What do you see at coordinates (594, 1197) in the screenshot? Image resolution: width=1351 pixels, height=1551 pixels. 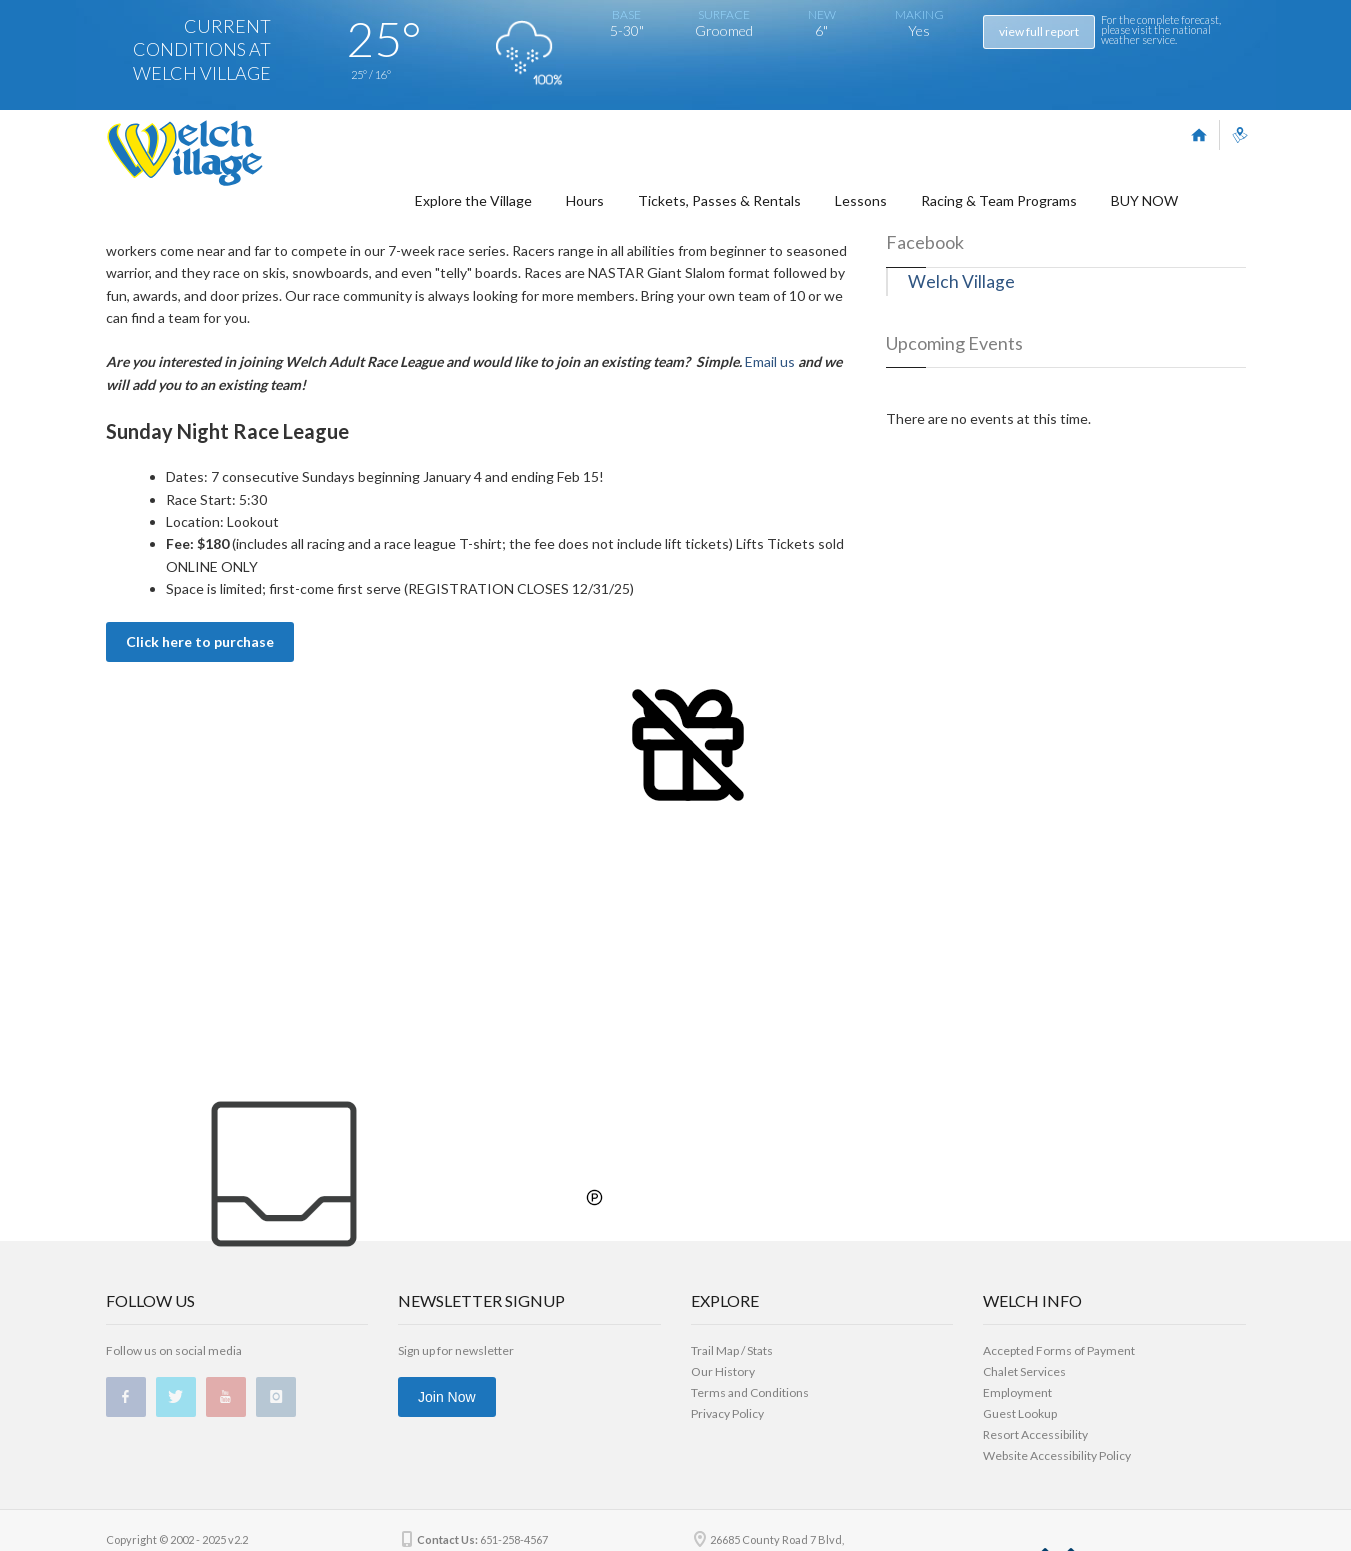 I see `find nearby parking locations` at bounding box center [594, 1197].